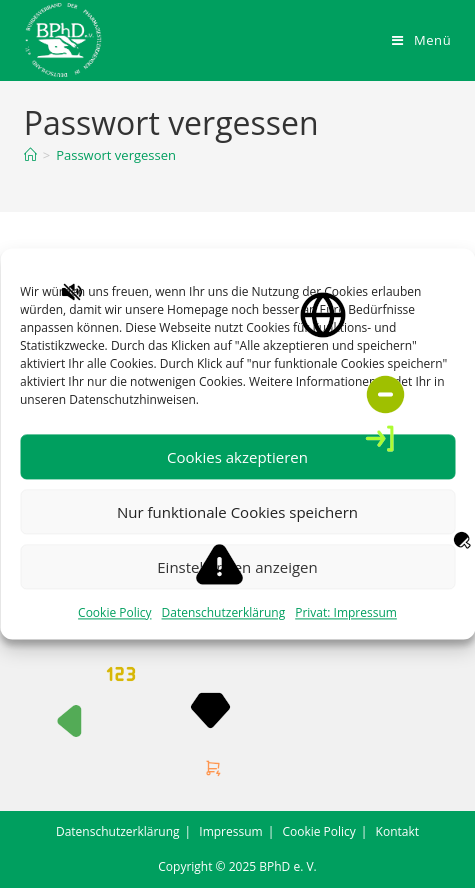  What do you see at coordinates (72, 292) in the screenshot?
I see `mute audio` at bounding box center [72, 292].